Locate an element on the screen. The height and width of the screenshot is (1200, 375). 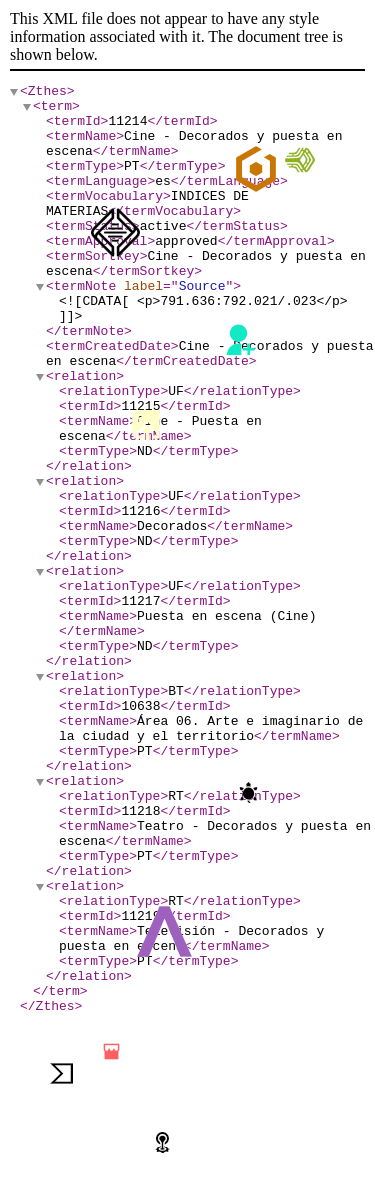
go to the Galaxus website or app is located at coordinates (248, 792).